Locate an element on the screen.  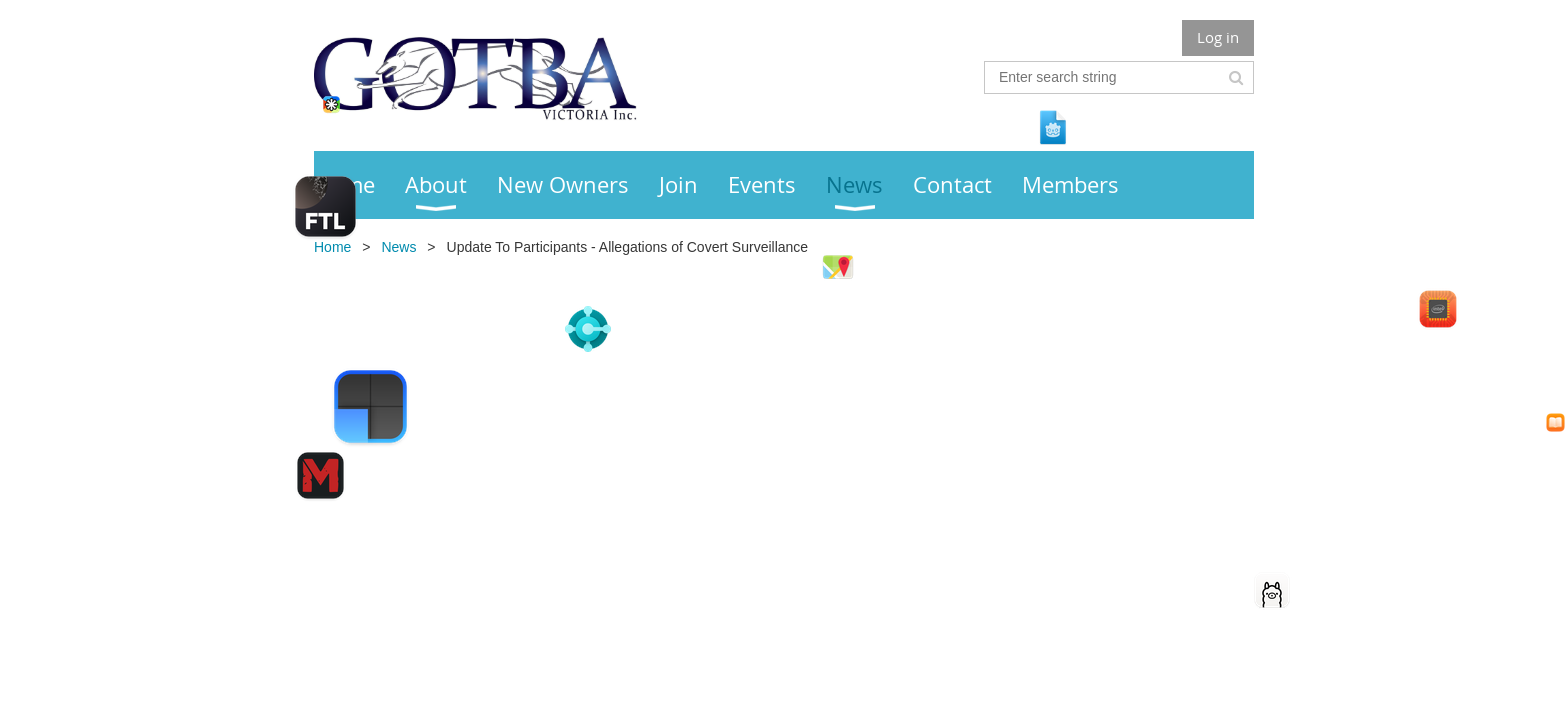
launch intel system monitoring or diagnostics app is located at coordinates (1438, 309).